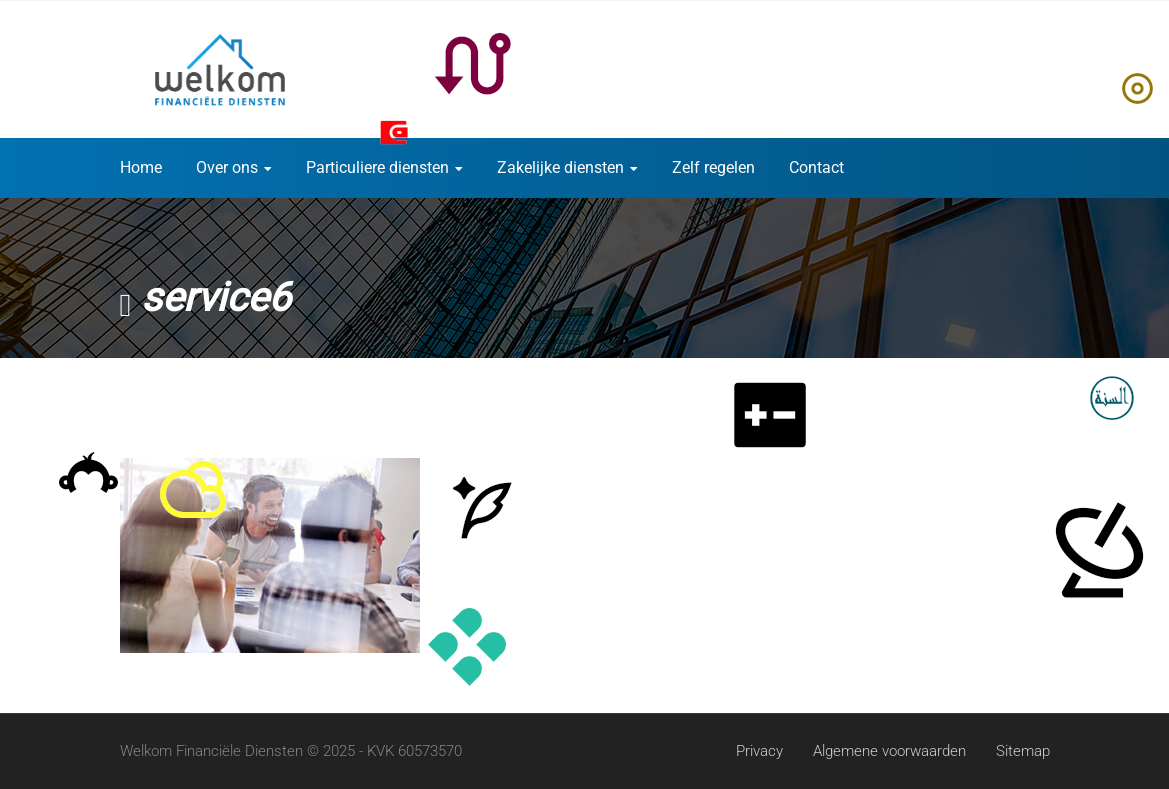 This screenshot has width=1169, height=789. Describe the element at coordinates (486, 510) in the screenshot. I see `compose with AI writing assistance` at that location.